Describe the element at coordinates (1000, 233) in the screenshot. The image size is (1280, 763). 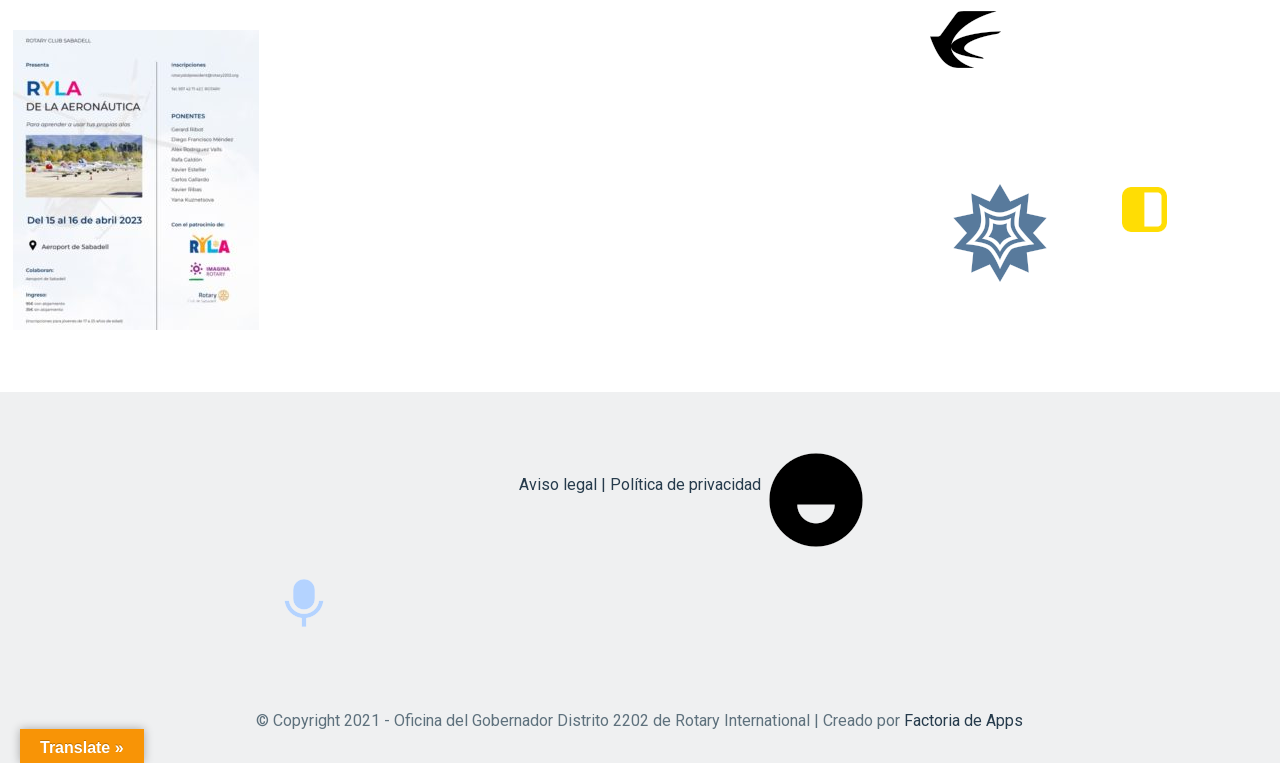
I see `open wolfram mathematica application` at that location.